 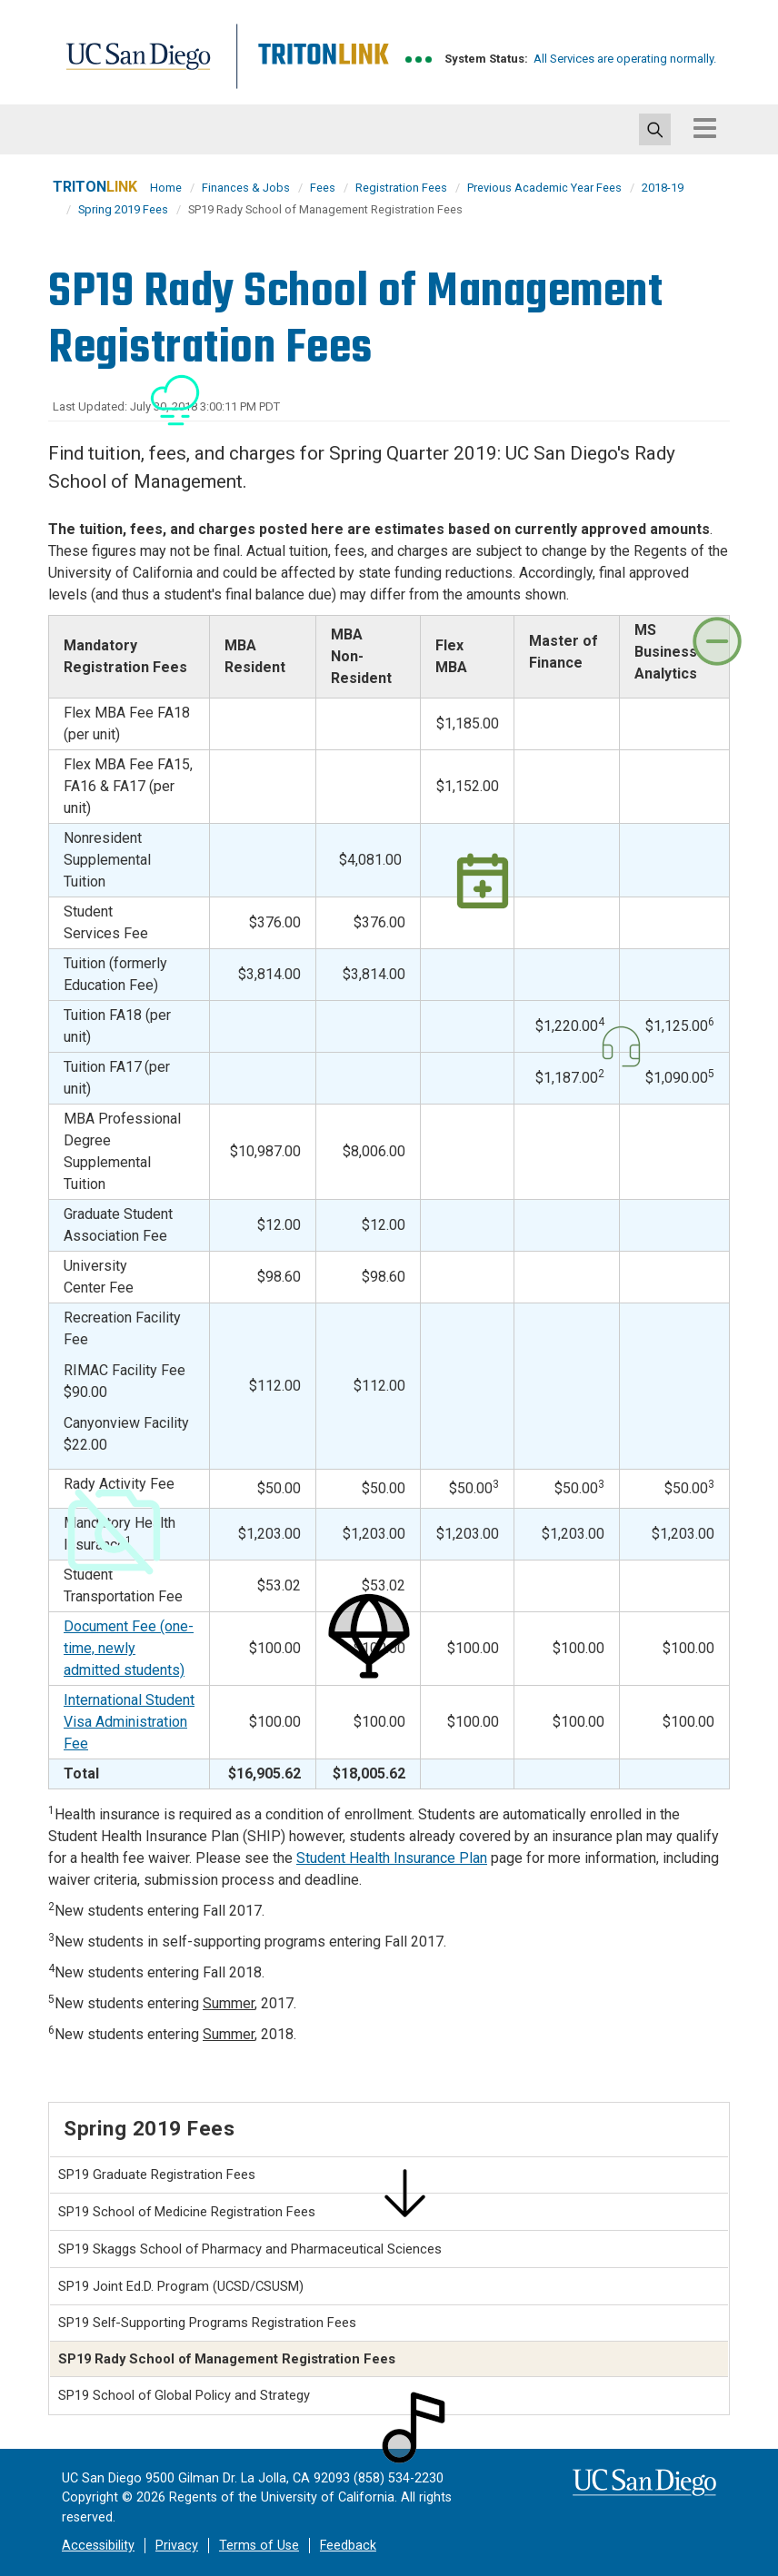 What do you see at coordinates (483, 883) in the screenshot?
I see `add a new event to the calendar` at bounding box center [483, 883].